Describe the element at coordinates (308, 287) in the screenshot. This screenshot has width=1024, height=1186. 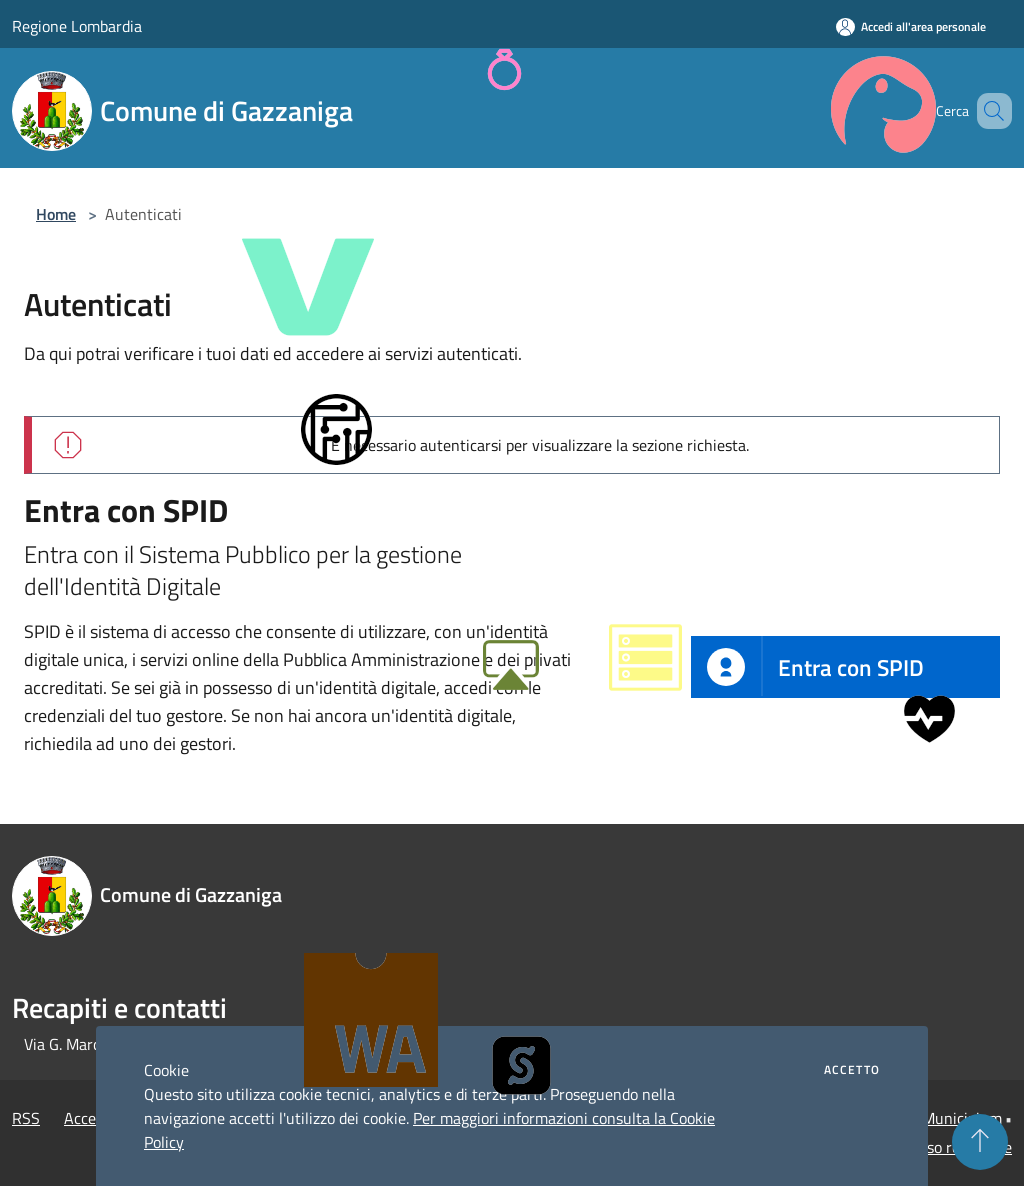
I see `open veed video editing app` at that location.